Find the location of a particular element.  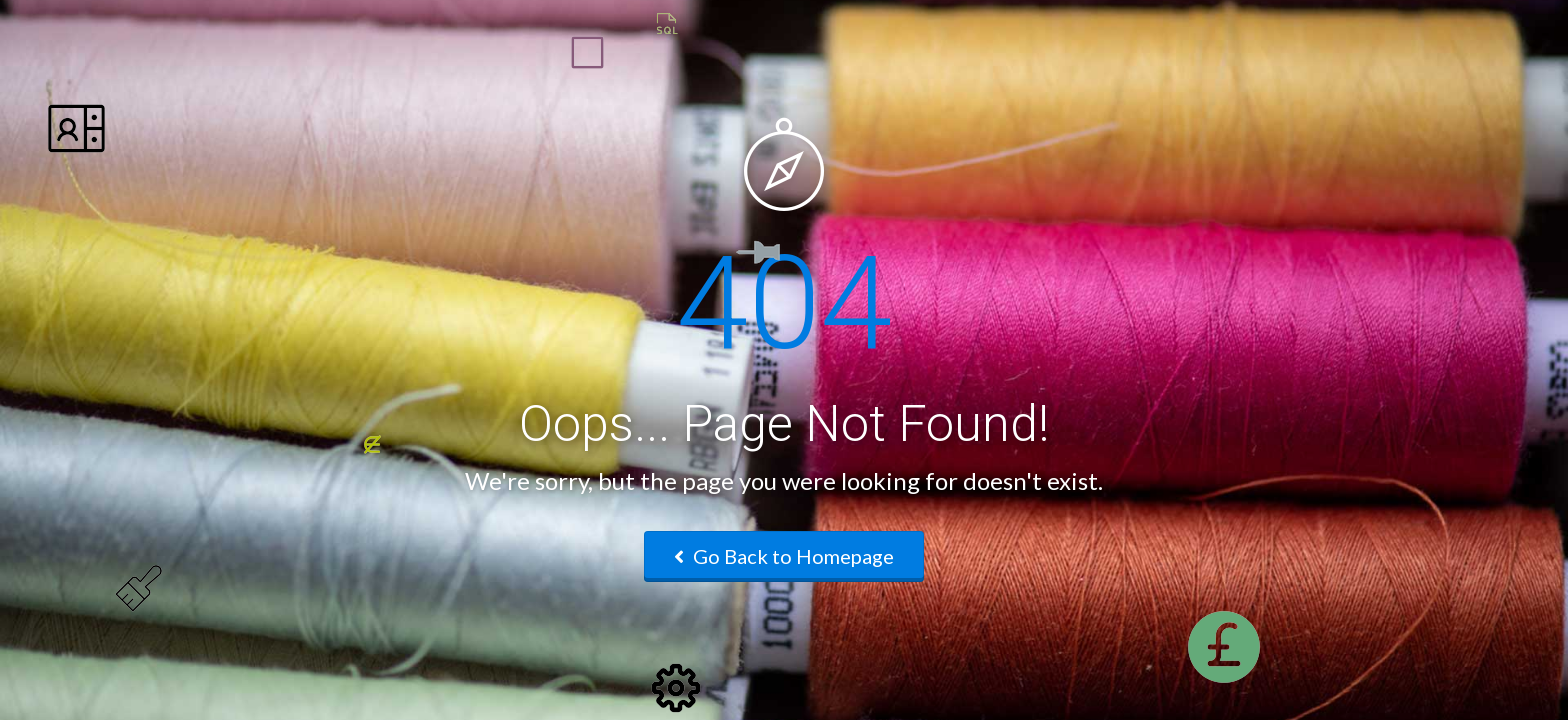

stop or halt media playback is located at coordinates (587, 52).